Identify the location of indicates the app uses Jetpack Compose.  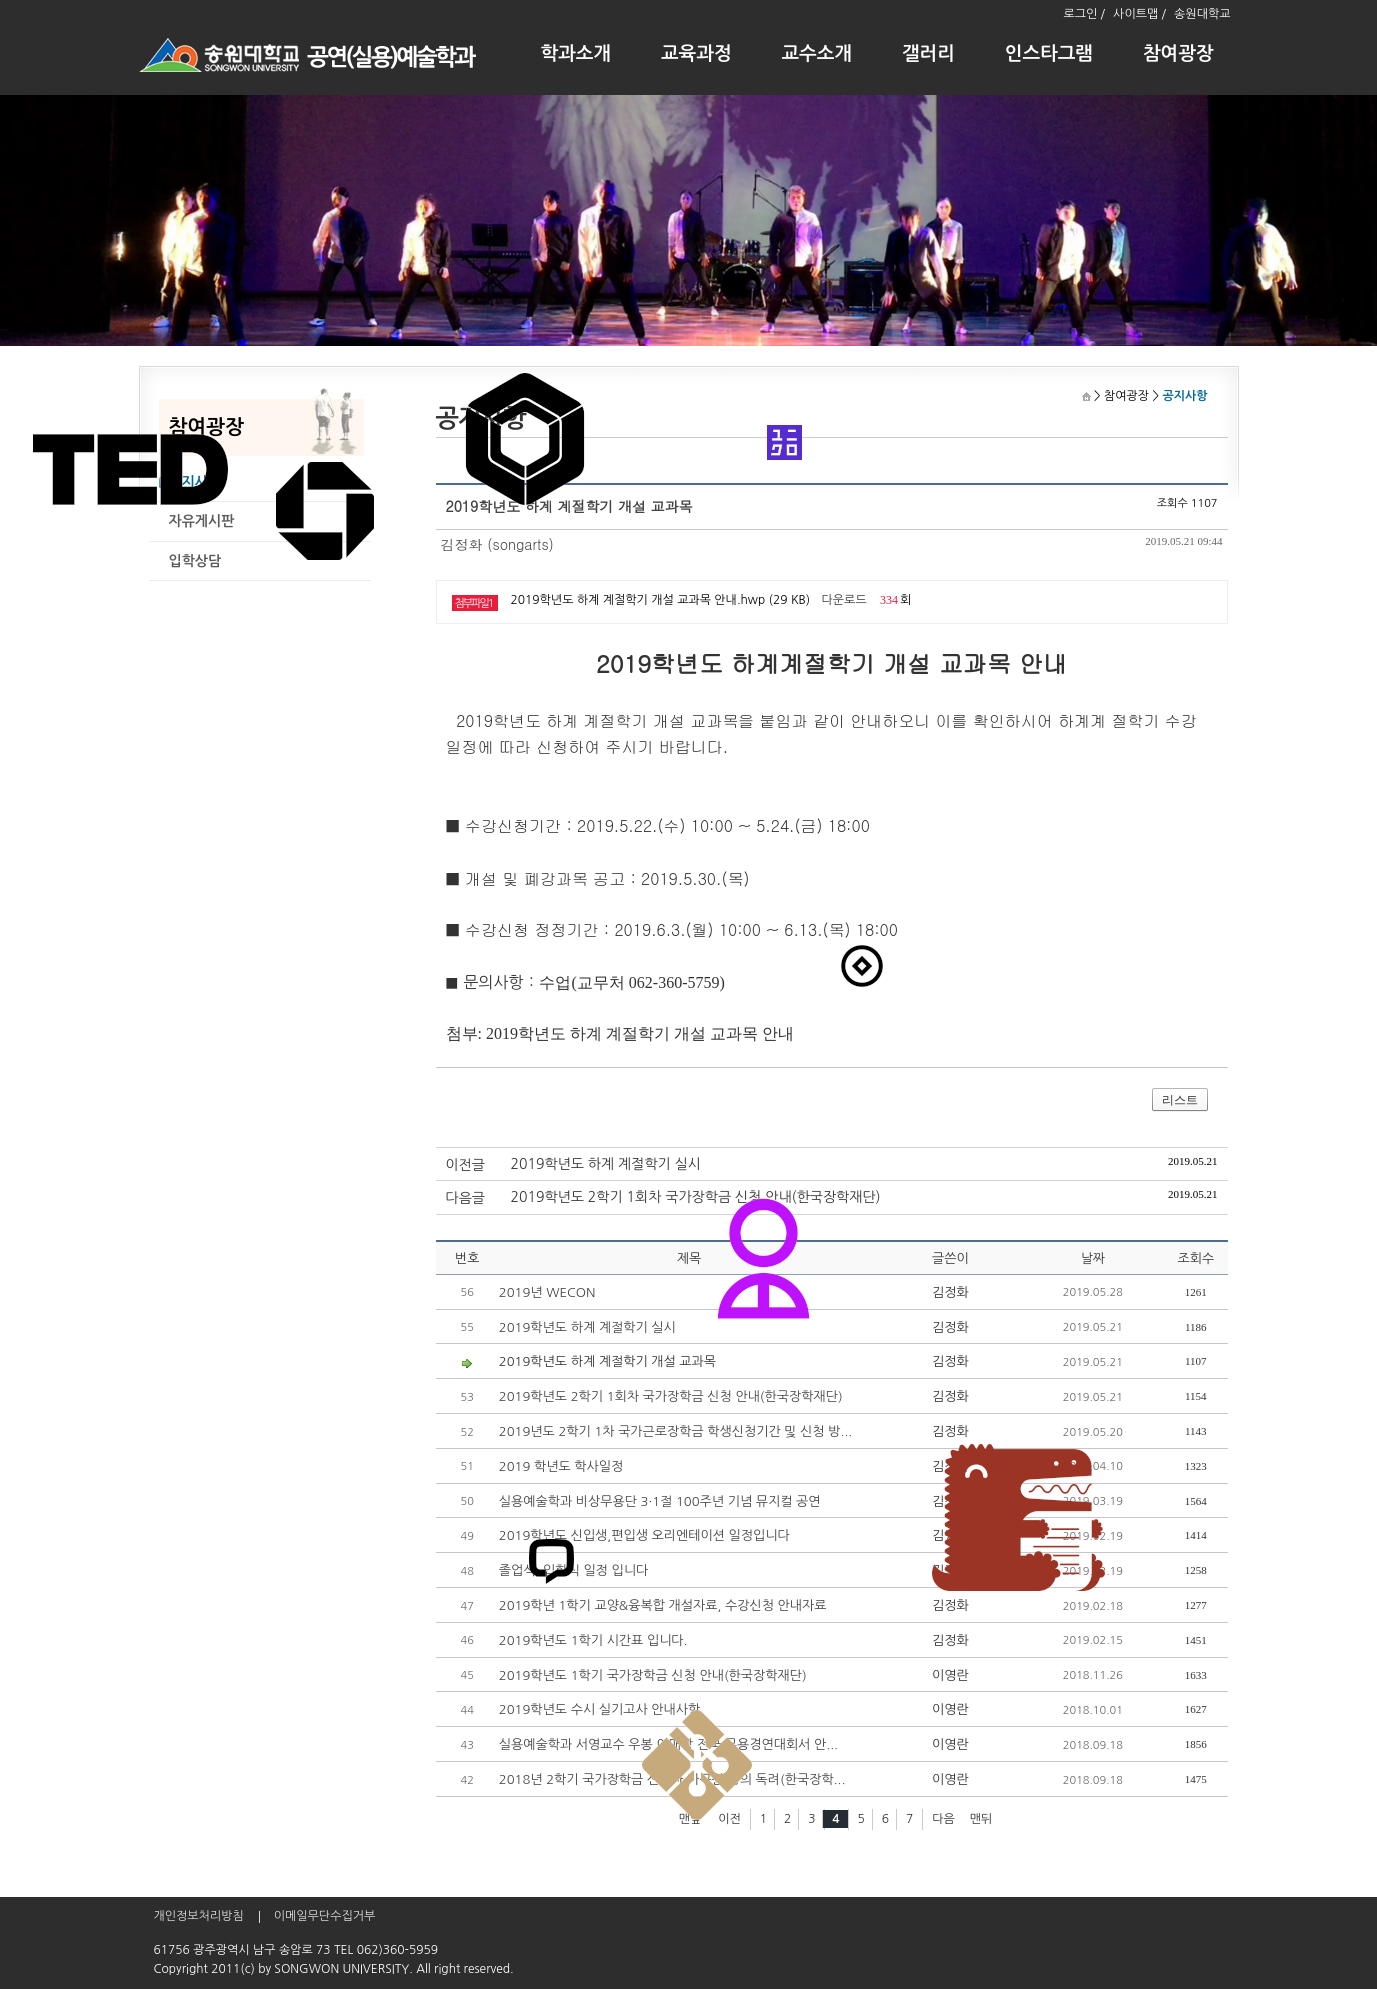
(525, 439).